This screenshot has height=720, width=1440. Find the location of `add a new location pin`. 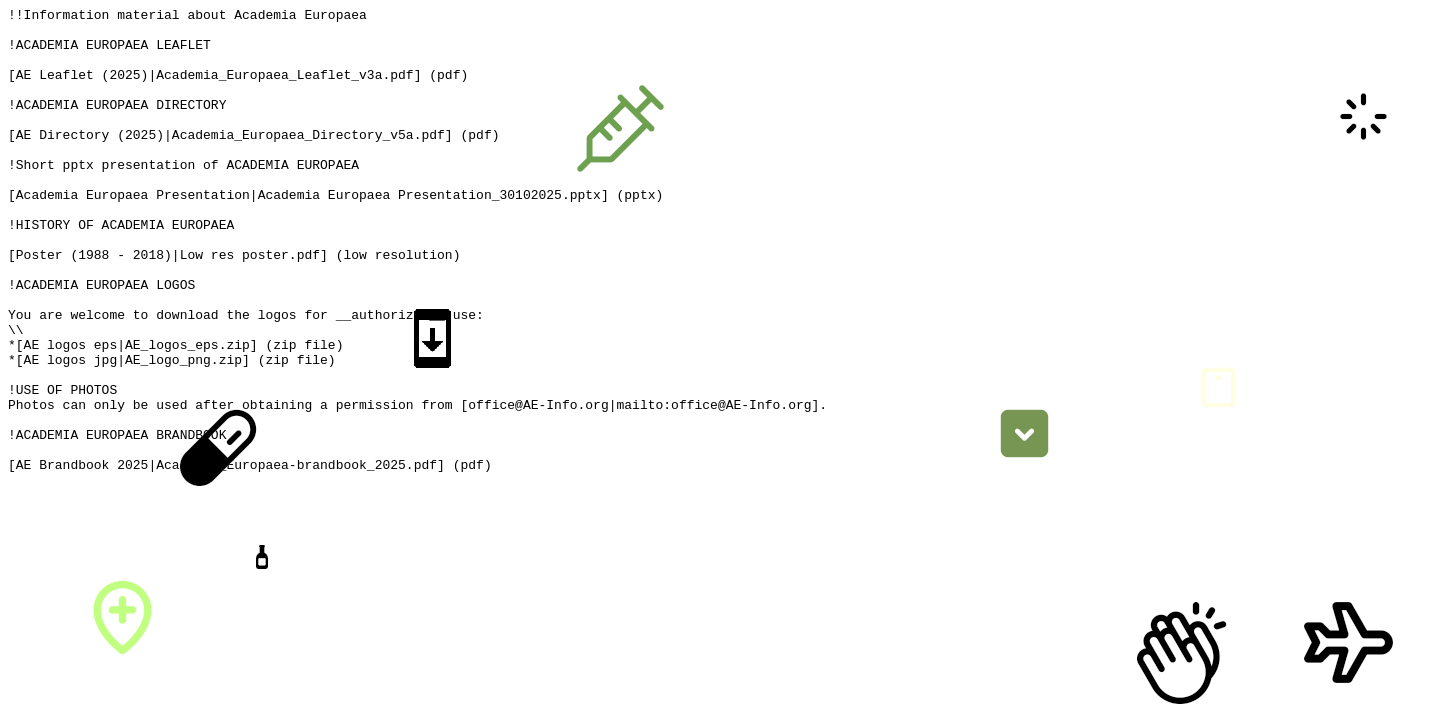

add a new location pin is located at coordinates (122, 617).